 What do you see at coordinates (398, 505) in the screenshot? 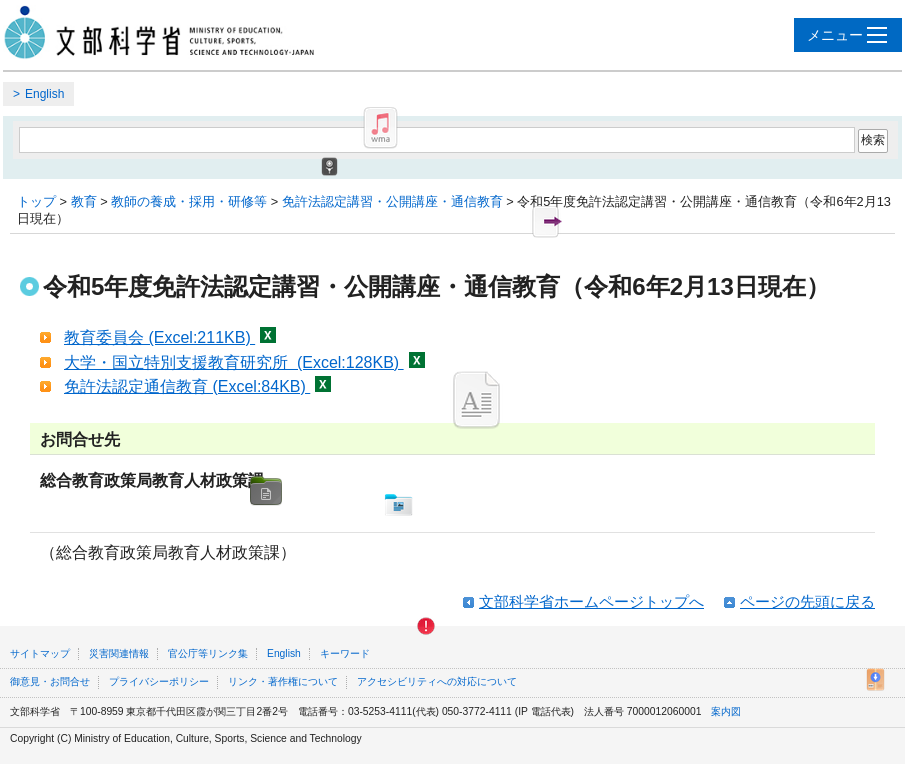
I see `open folder containing LibreOffice Writer documents` at bounding box center [398, 505].